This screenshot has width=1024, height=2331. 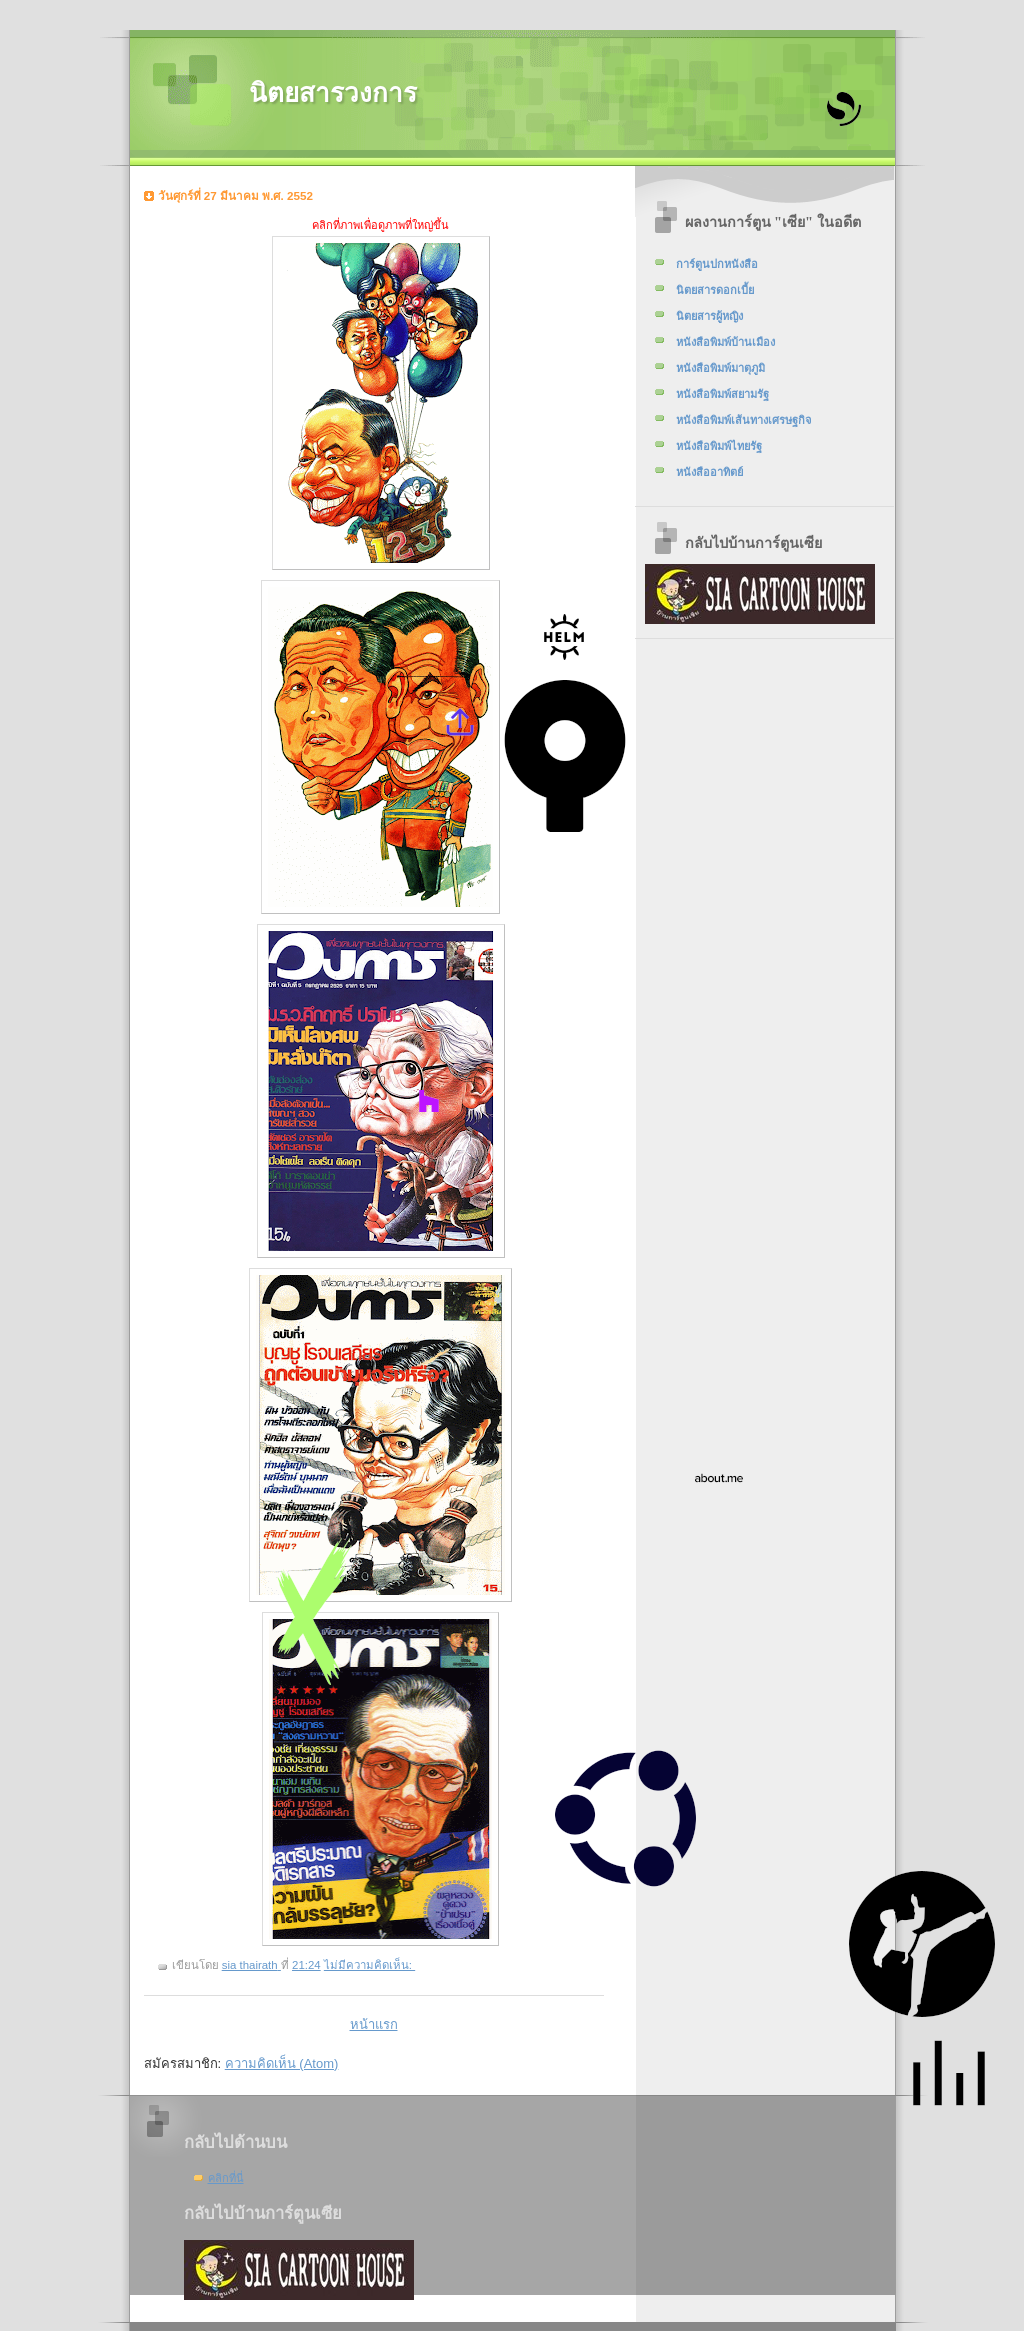 I want to click on helm logo - kubernetes package manager branding, so click(x=564, y=637).